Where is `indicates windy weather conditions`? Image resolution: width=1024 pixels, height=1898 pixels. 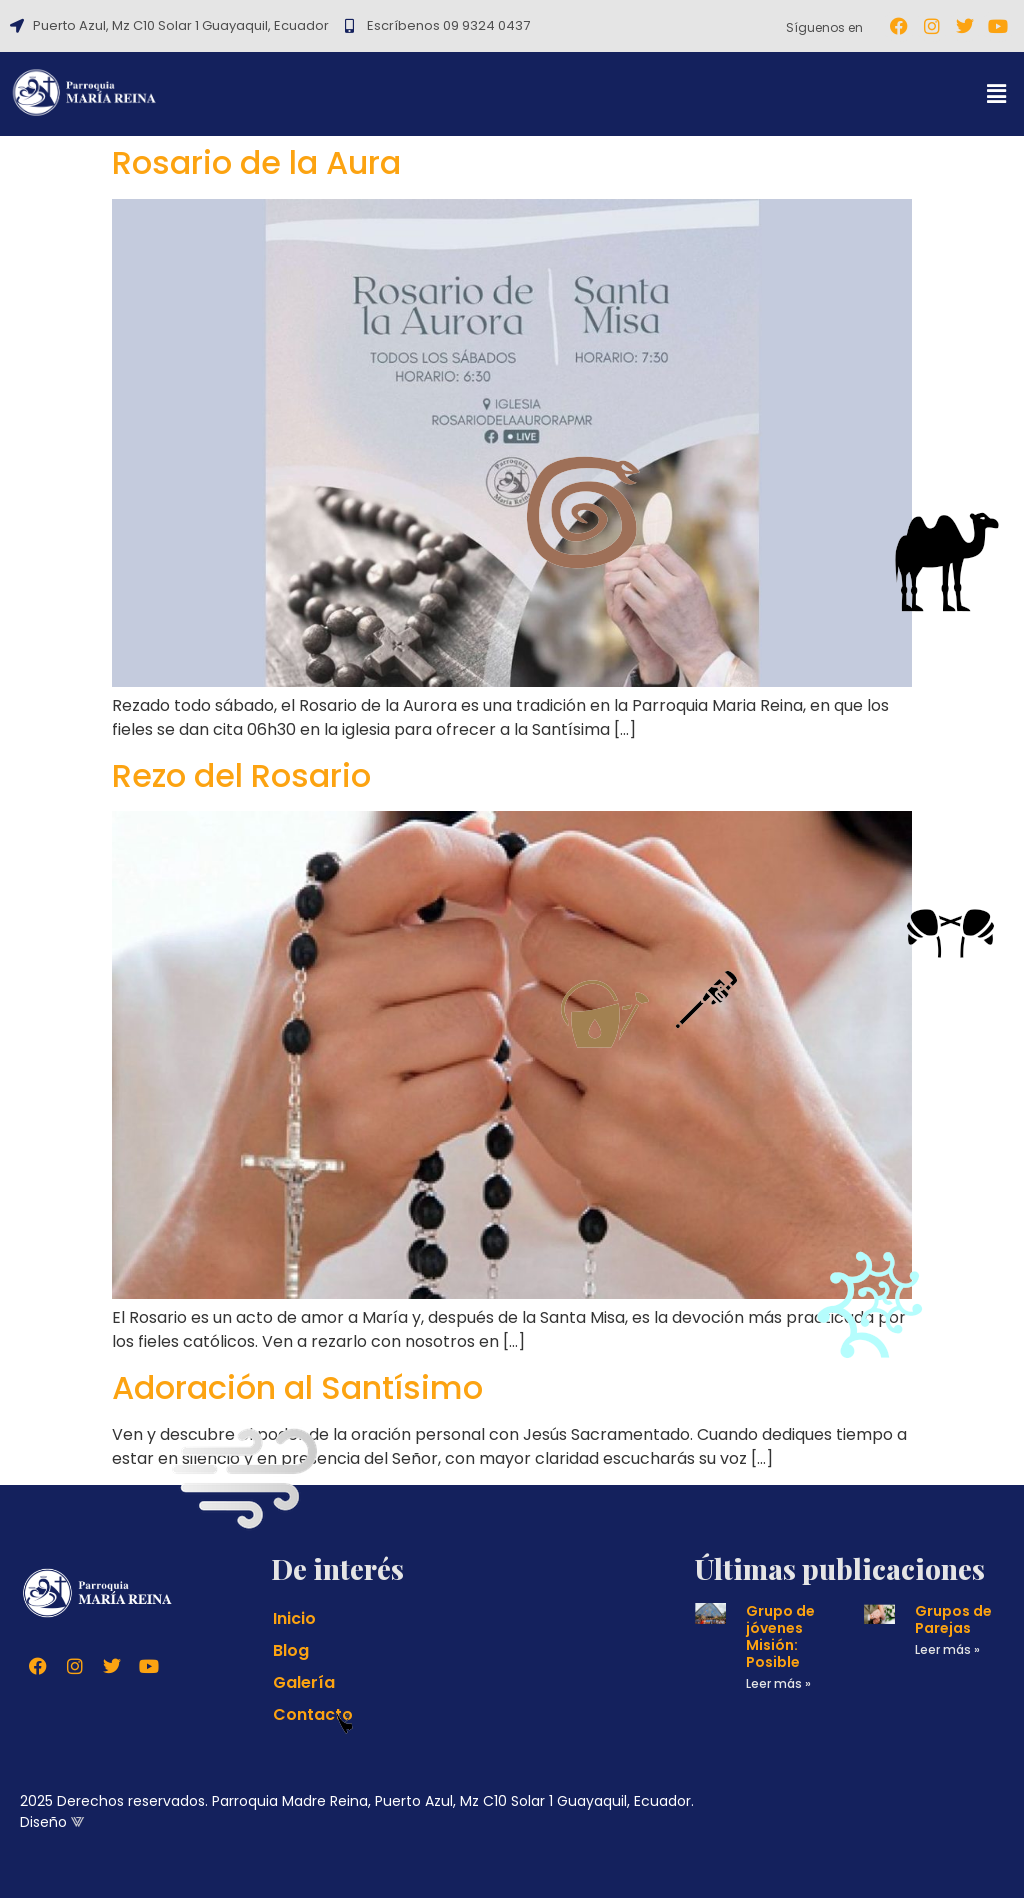 indicates windy weather conditions is located at coordinates (244, 1478).